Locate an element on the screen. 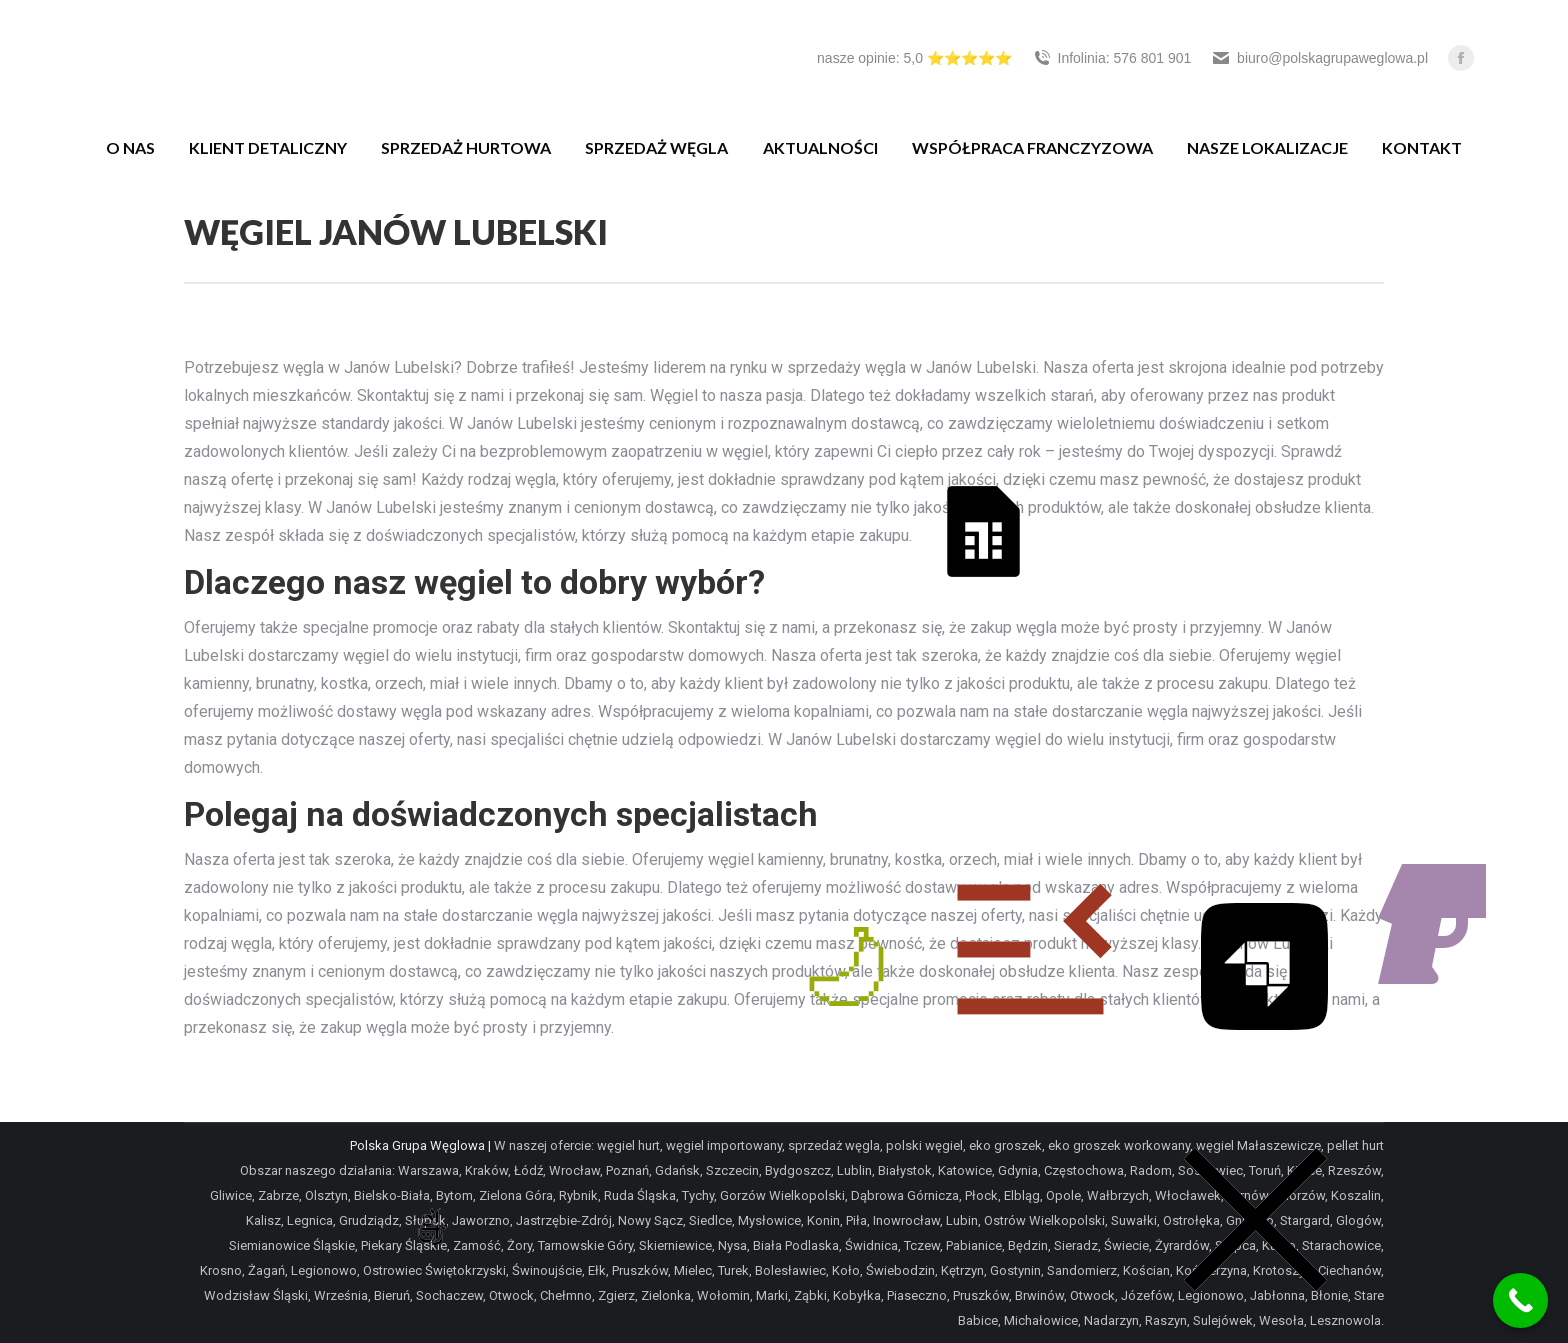 The width and height of the screenshot is (1568, 1343). emirates airline logo is located at coordinates (432, 1226).